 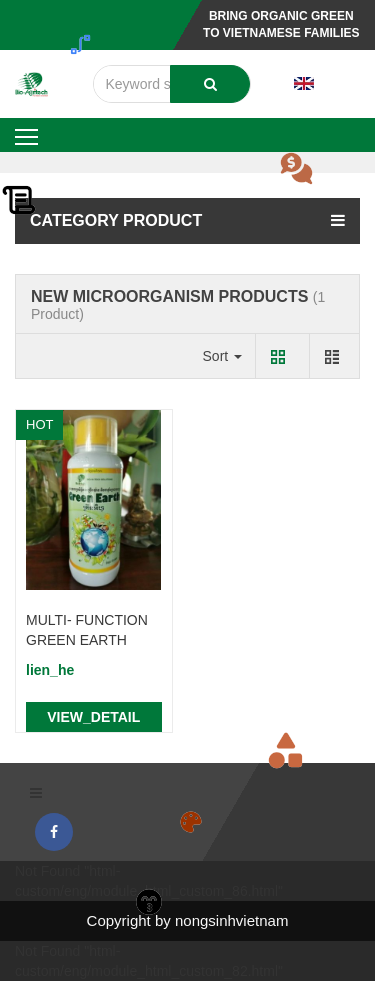 I want to click on access color and theme settings, so click(x=191, y=822).